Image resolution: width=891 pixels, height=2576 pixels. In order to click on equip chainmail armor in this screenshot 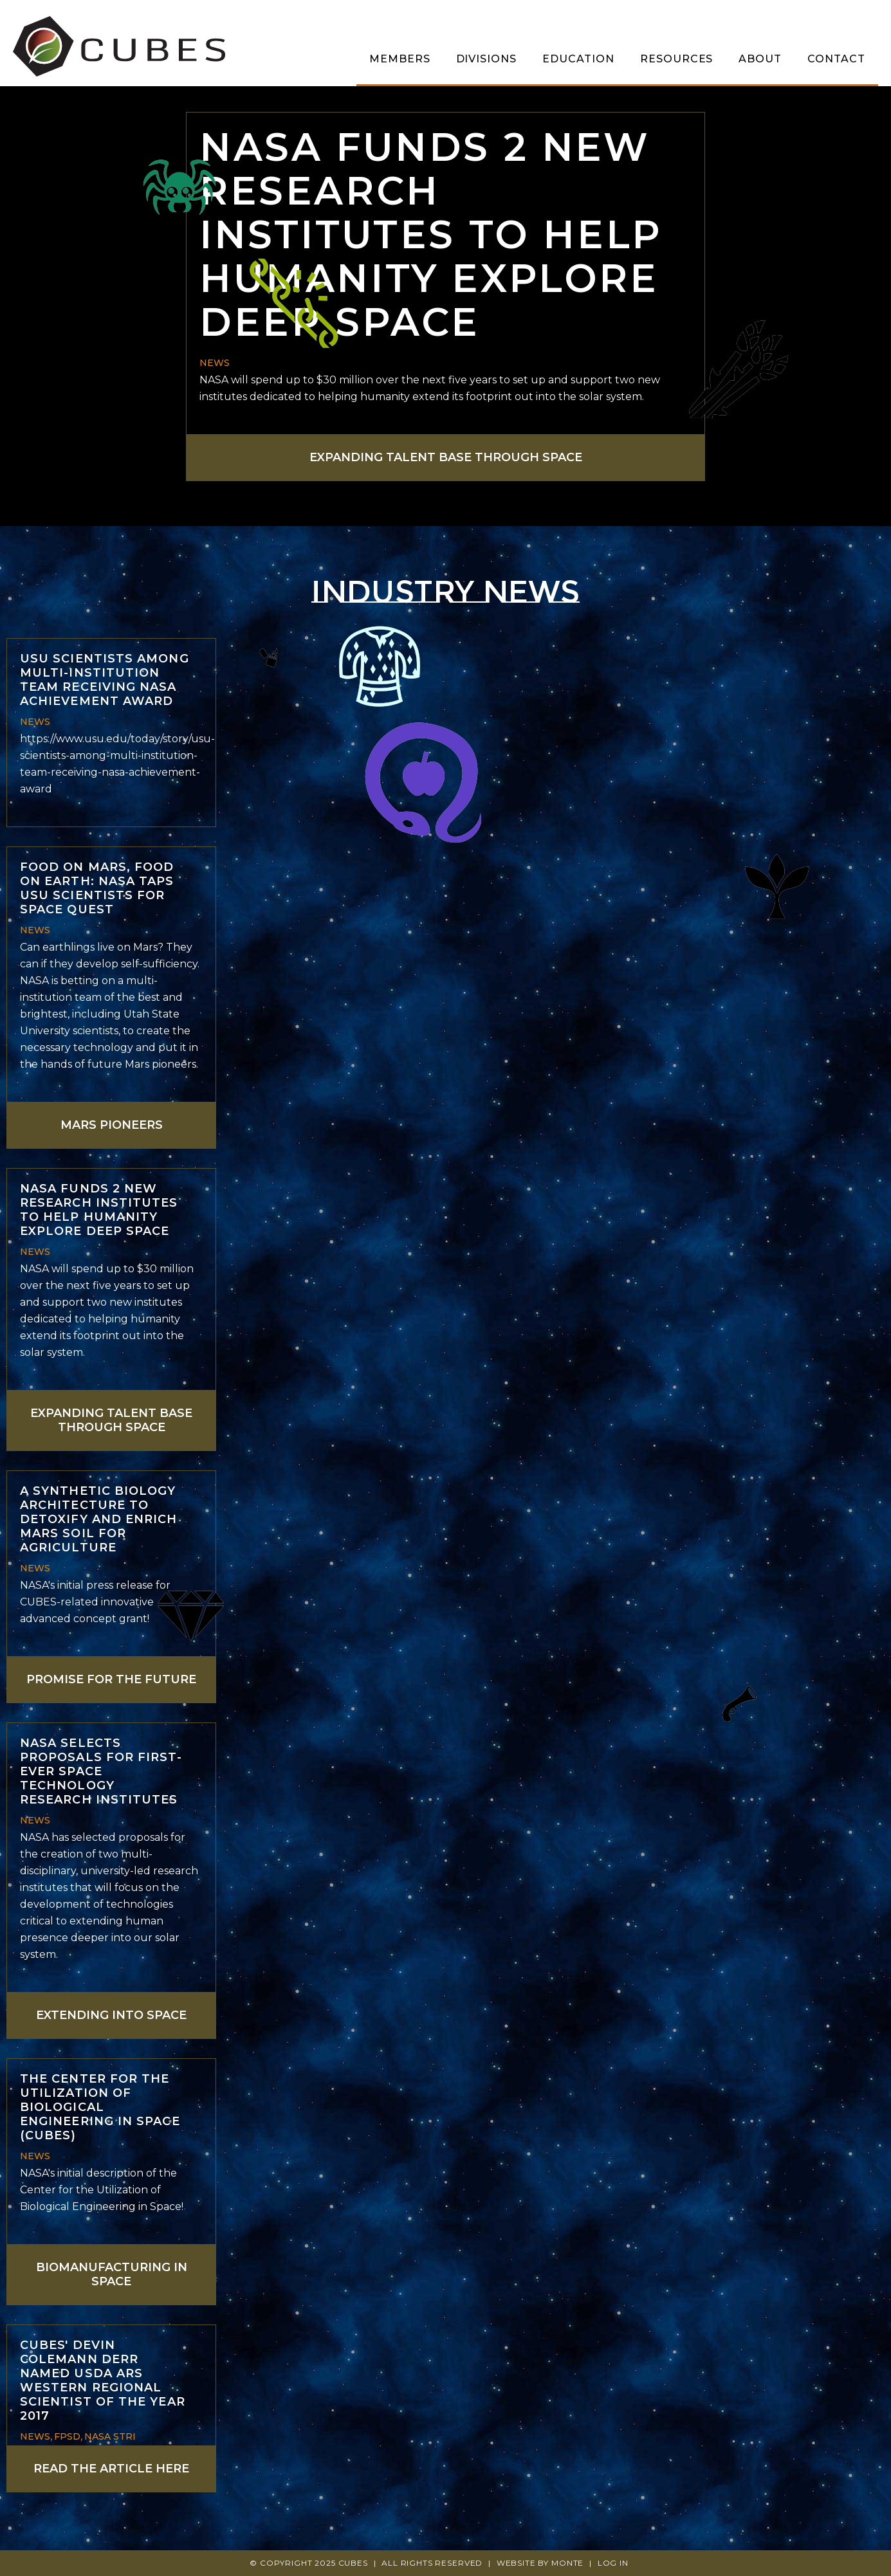, I will do `click(380, 666)`.